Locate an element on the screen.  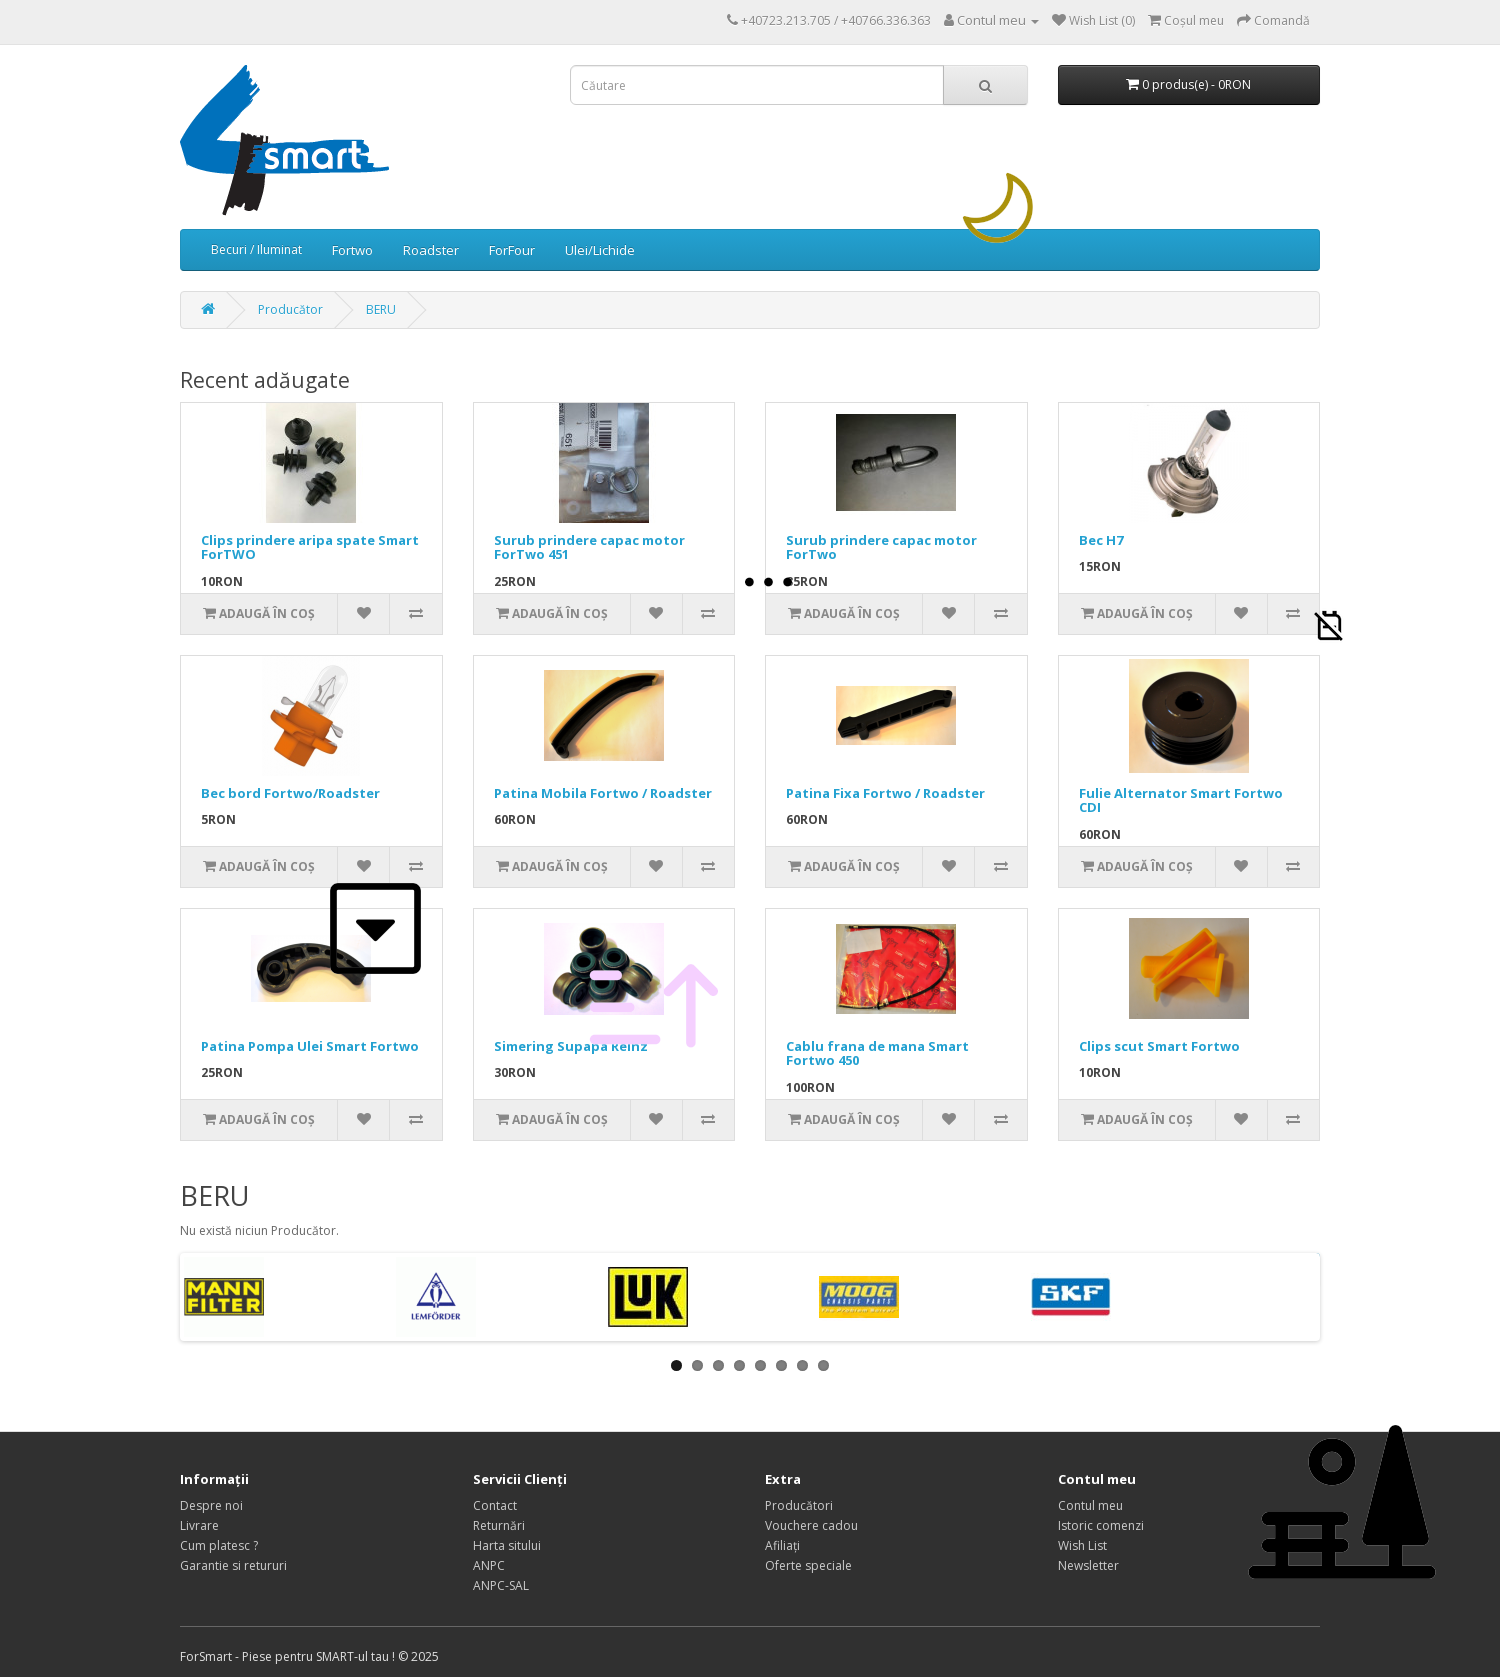
view nearby parks or green spaces is located at coordinates (1342, 1512).